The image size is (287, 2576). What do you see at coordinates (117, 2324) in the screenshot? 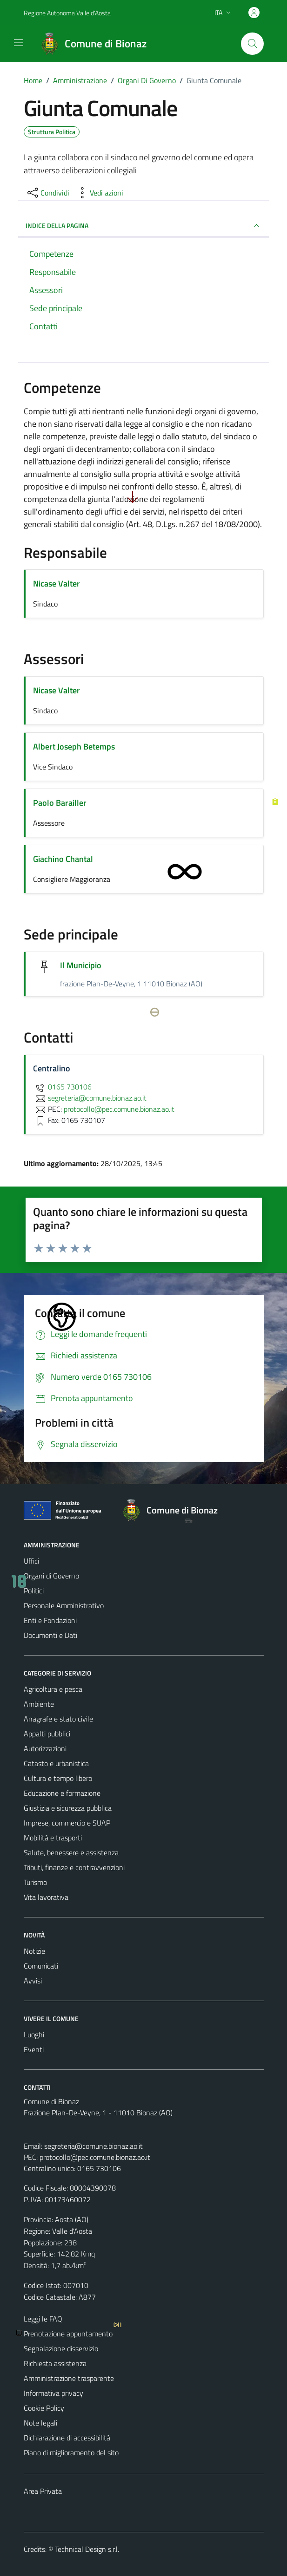
I see `toggle between play and pause for media playback` at bounding box center [117, 2324].